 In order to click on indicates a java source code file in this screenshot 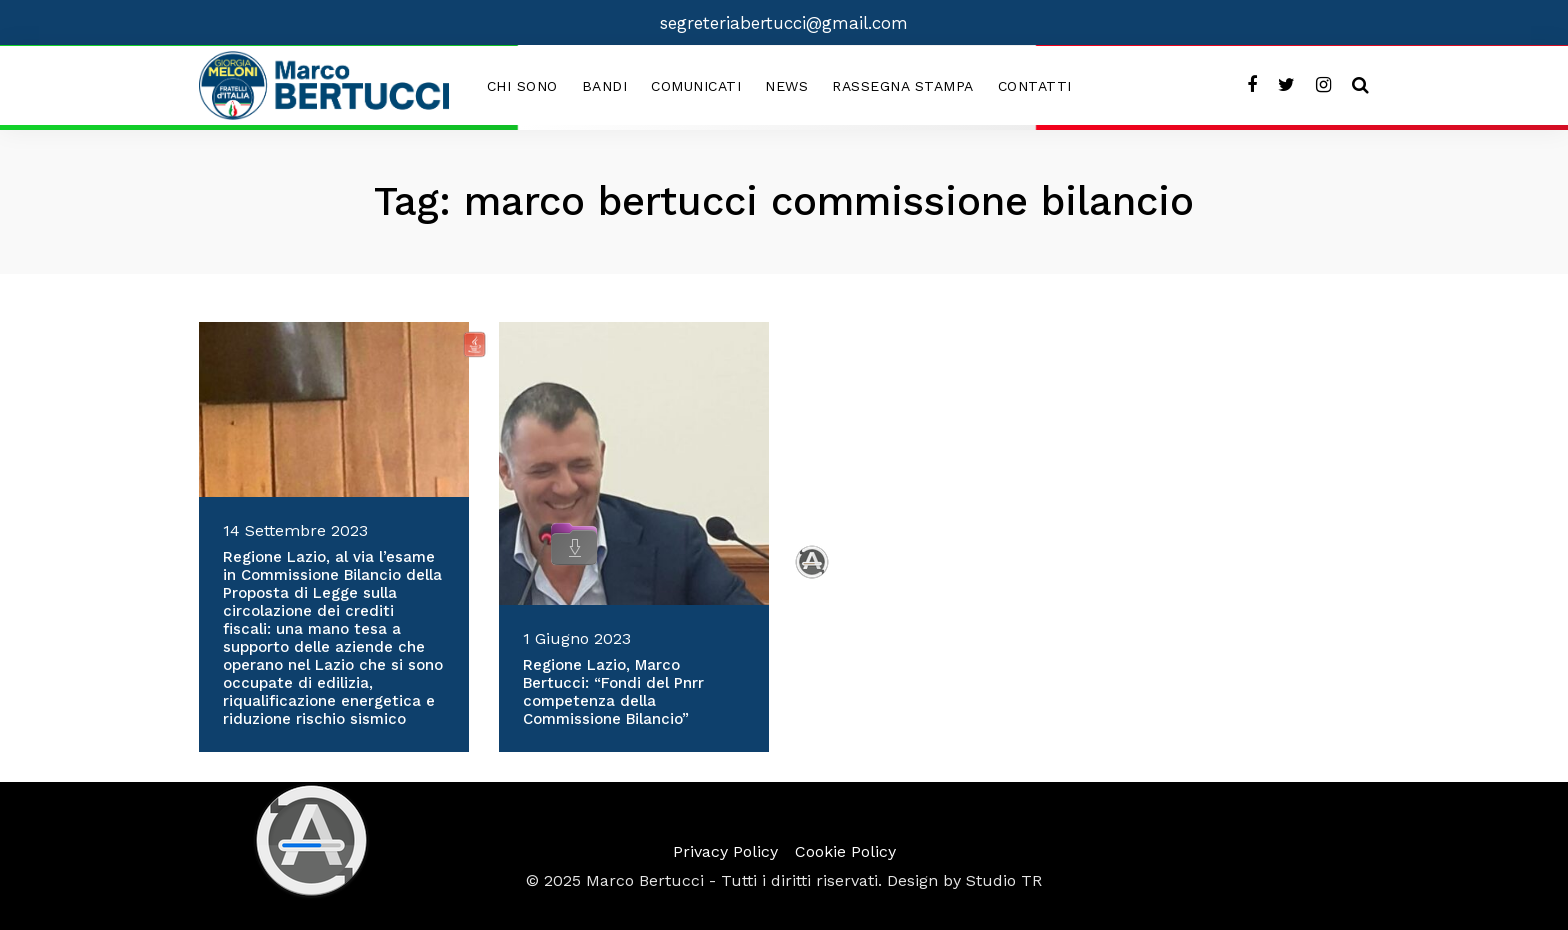, I will do `click(474, 344)`.